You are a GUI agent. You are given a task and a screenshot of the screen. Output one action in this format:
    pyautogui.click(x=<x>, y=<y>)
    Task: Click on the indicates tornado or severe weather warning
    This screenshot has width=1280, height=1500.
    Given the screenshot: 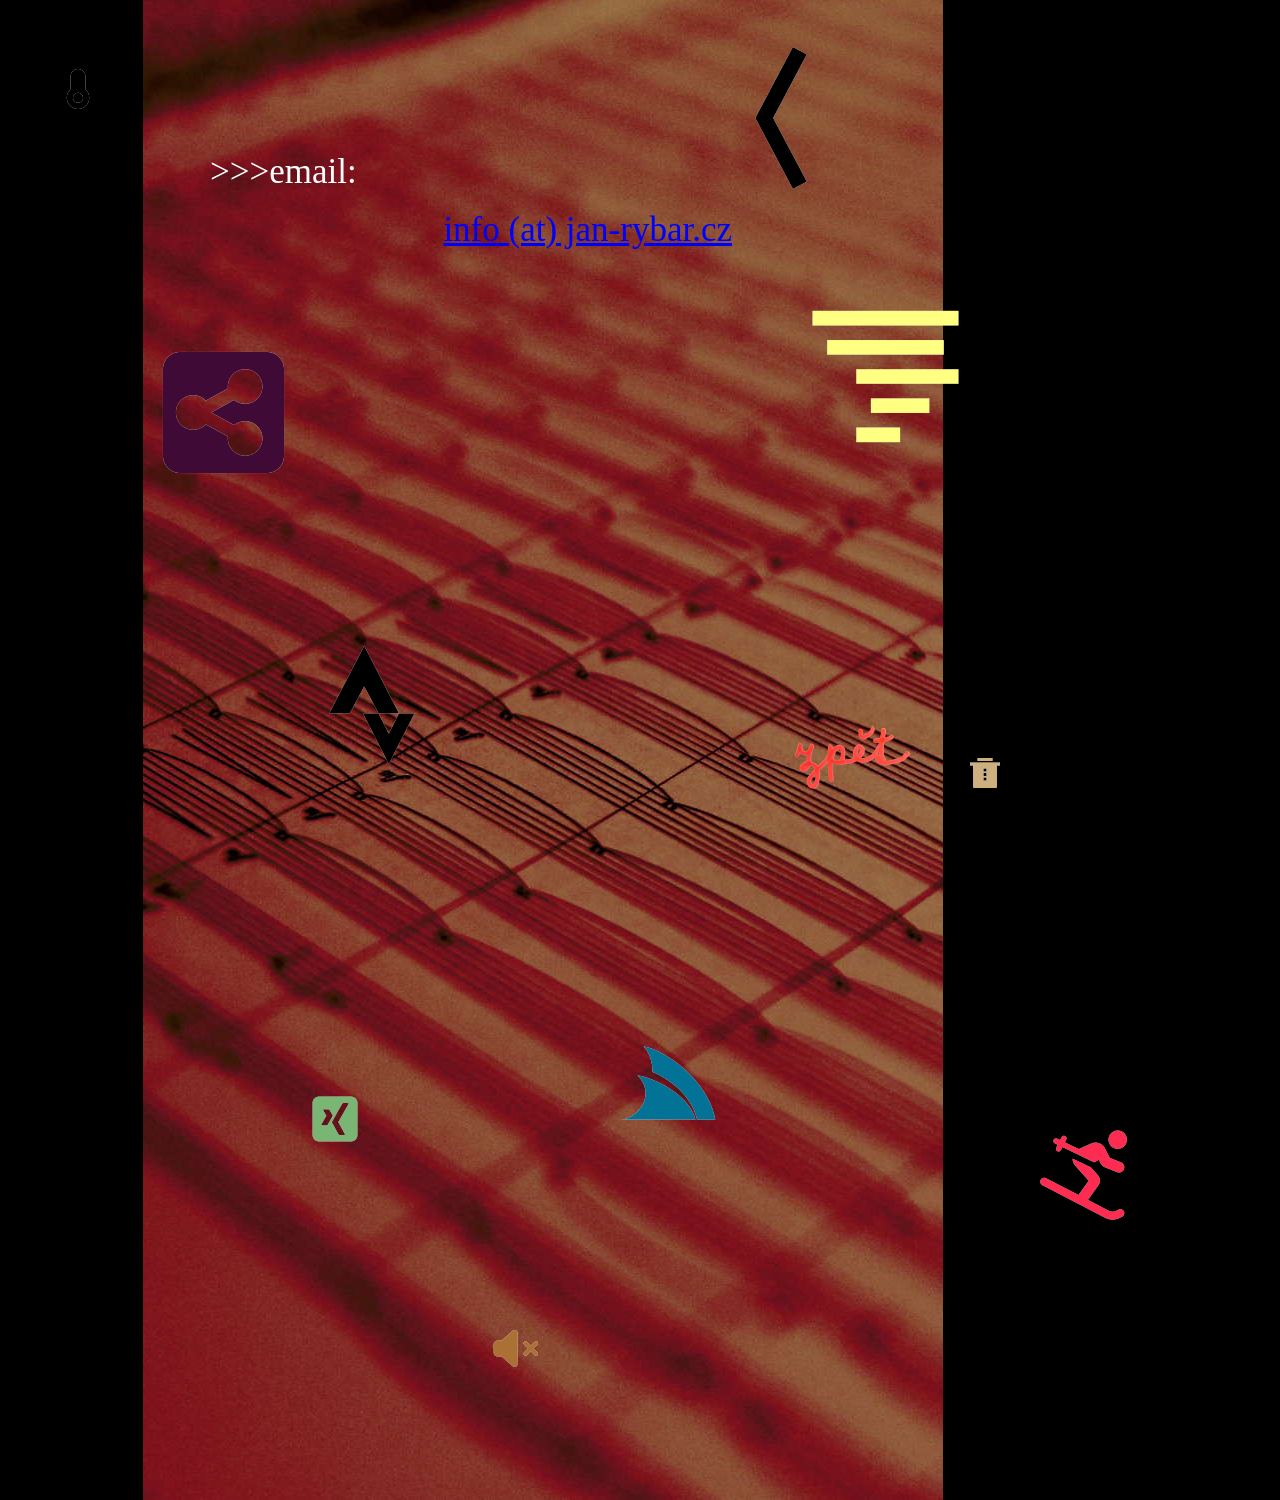 What is the action you would take?
    pyautogui.click(x=885, y=376)
    